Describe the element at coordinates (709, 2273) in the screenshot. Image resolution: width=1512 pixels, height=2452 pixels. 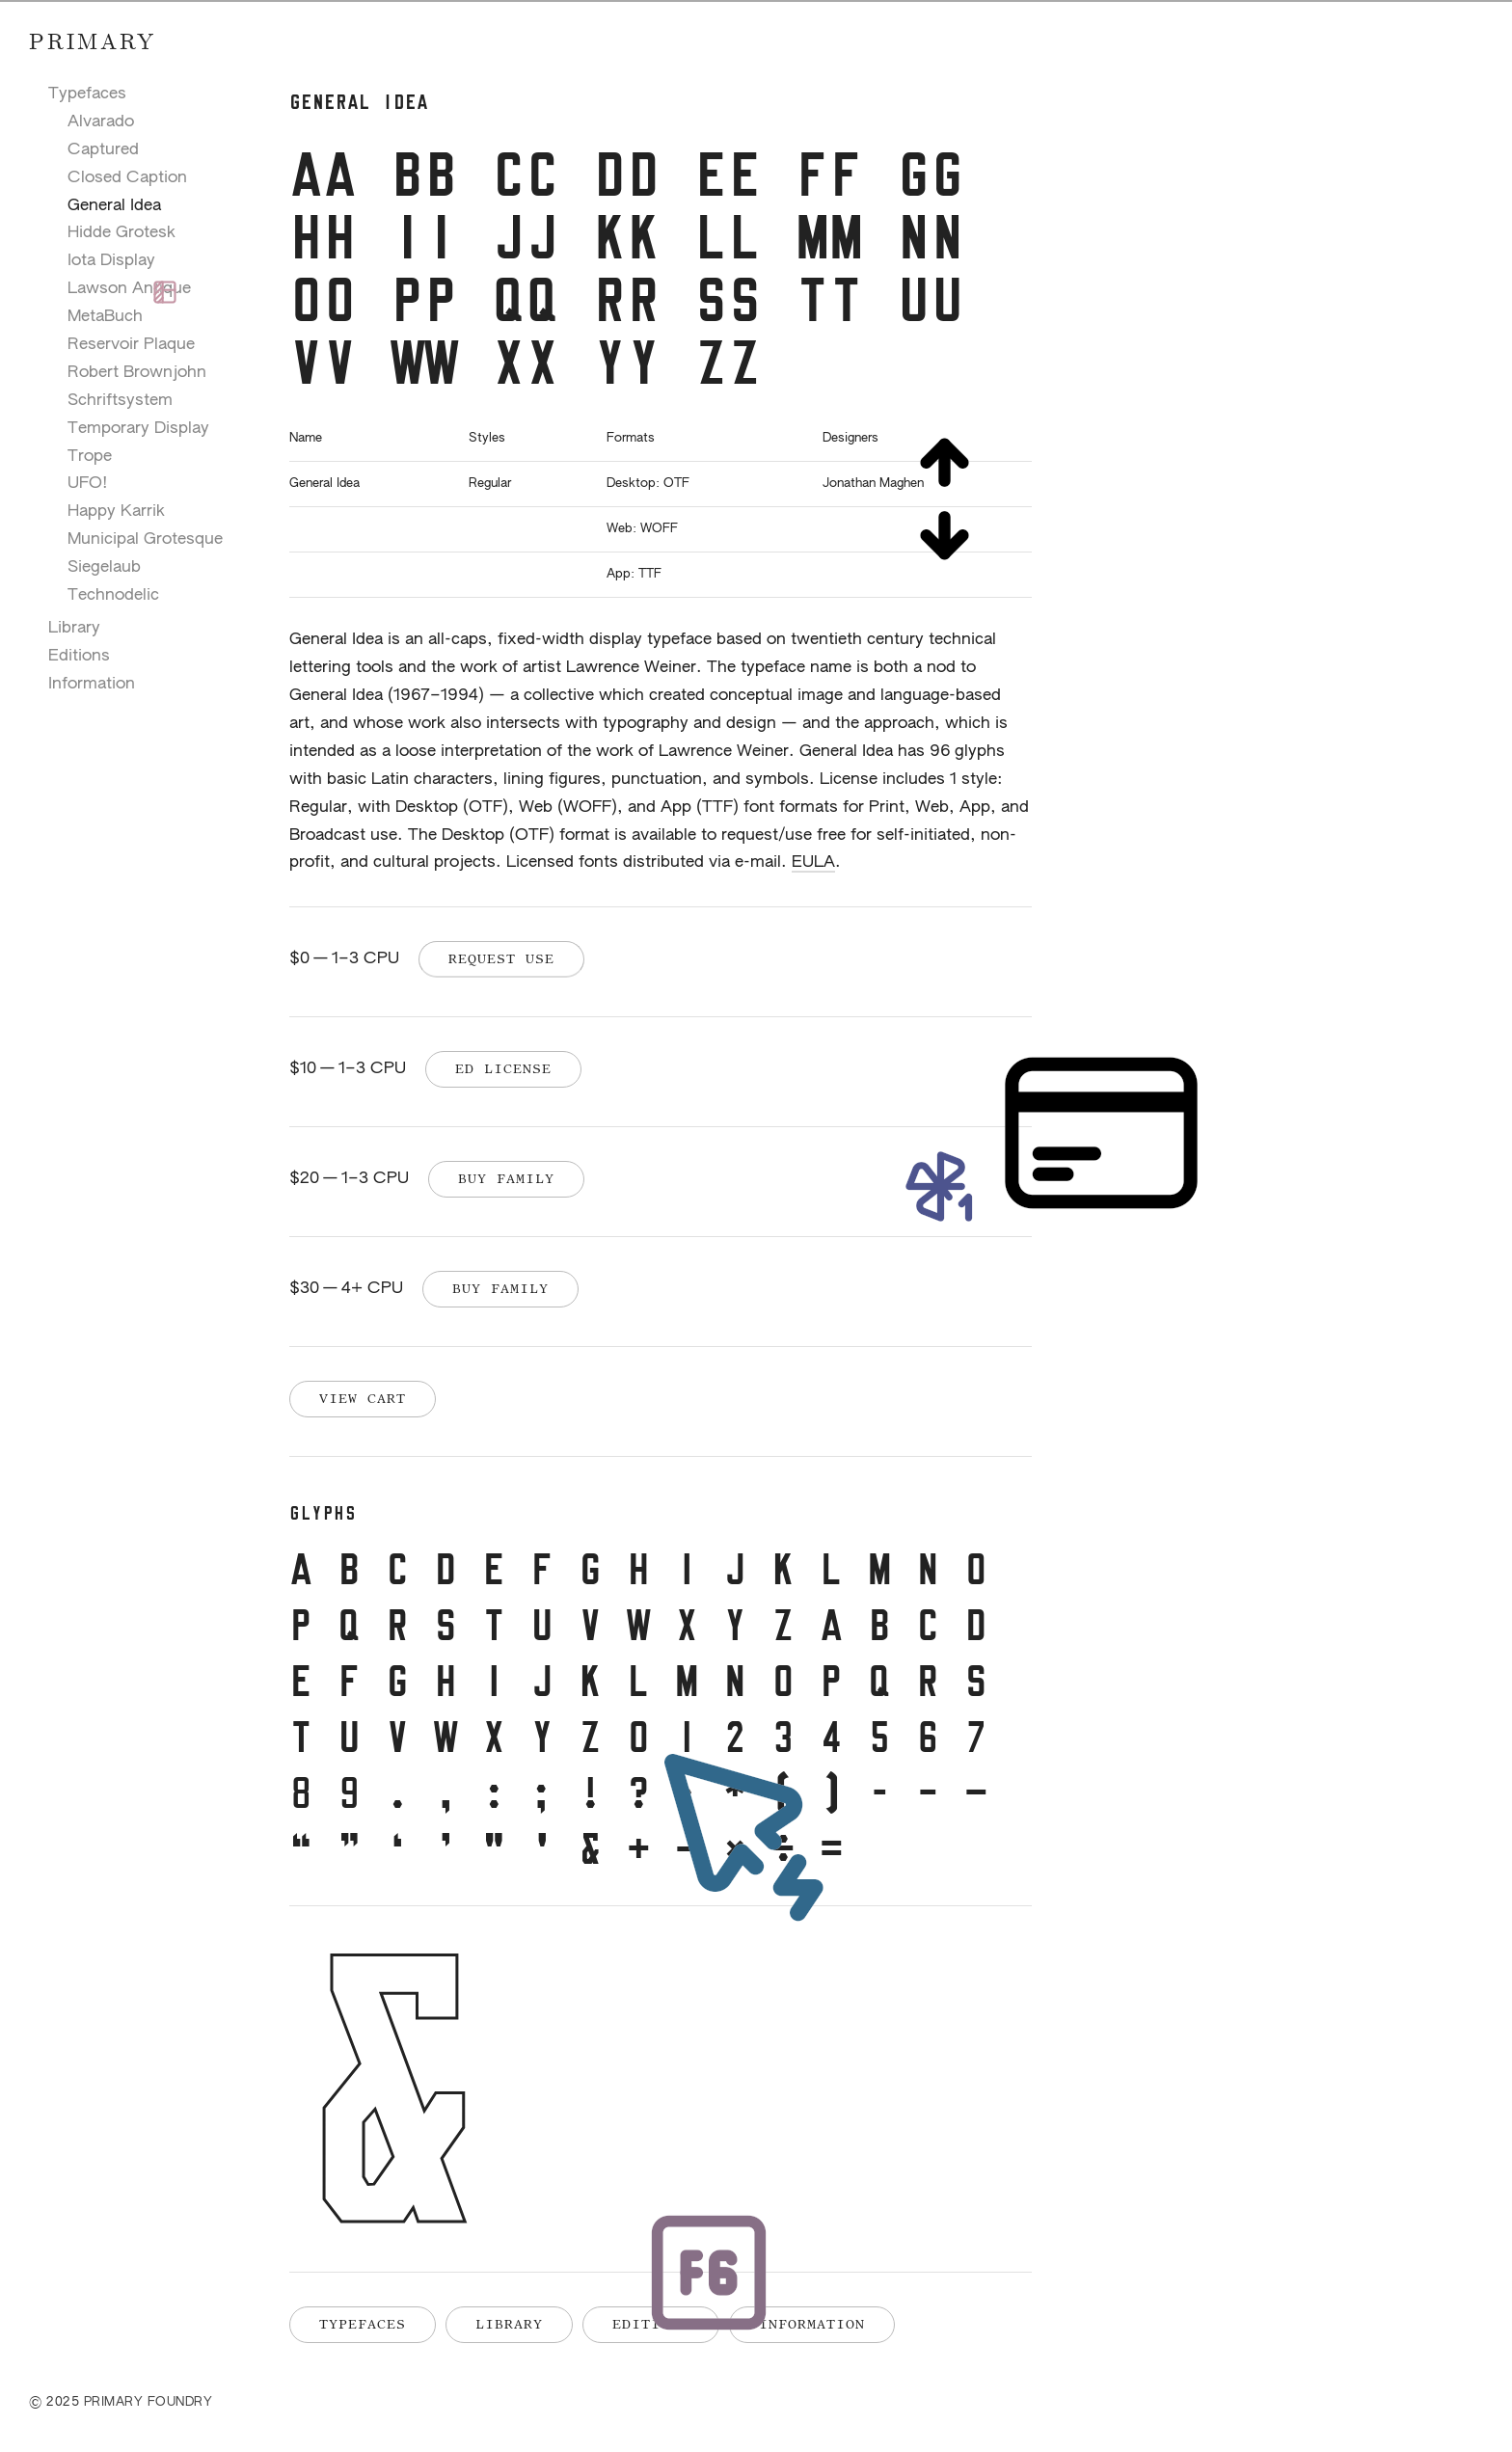
I see `press F6 keyboard shortcut` at that location.